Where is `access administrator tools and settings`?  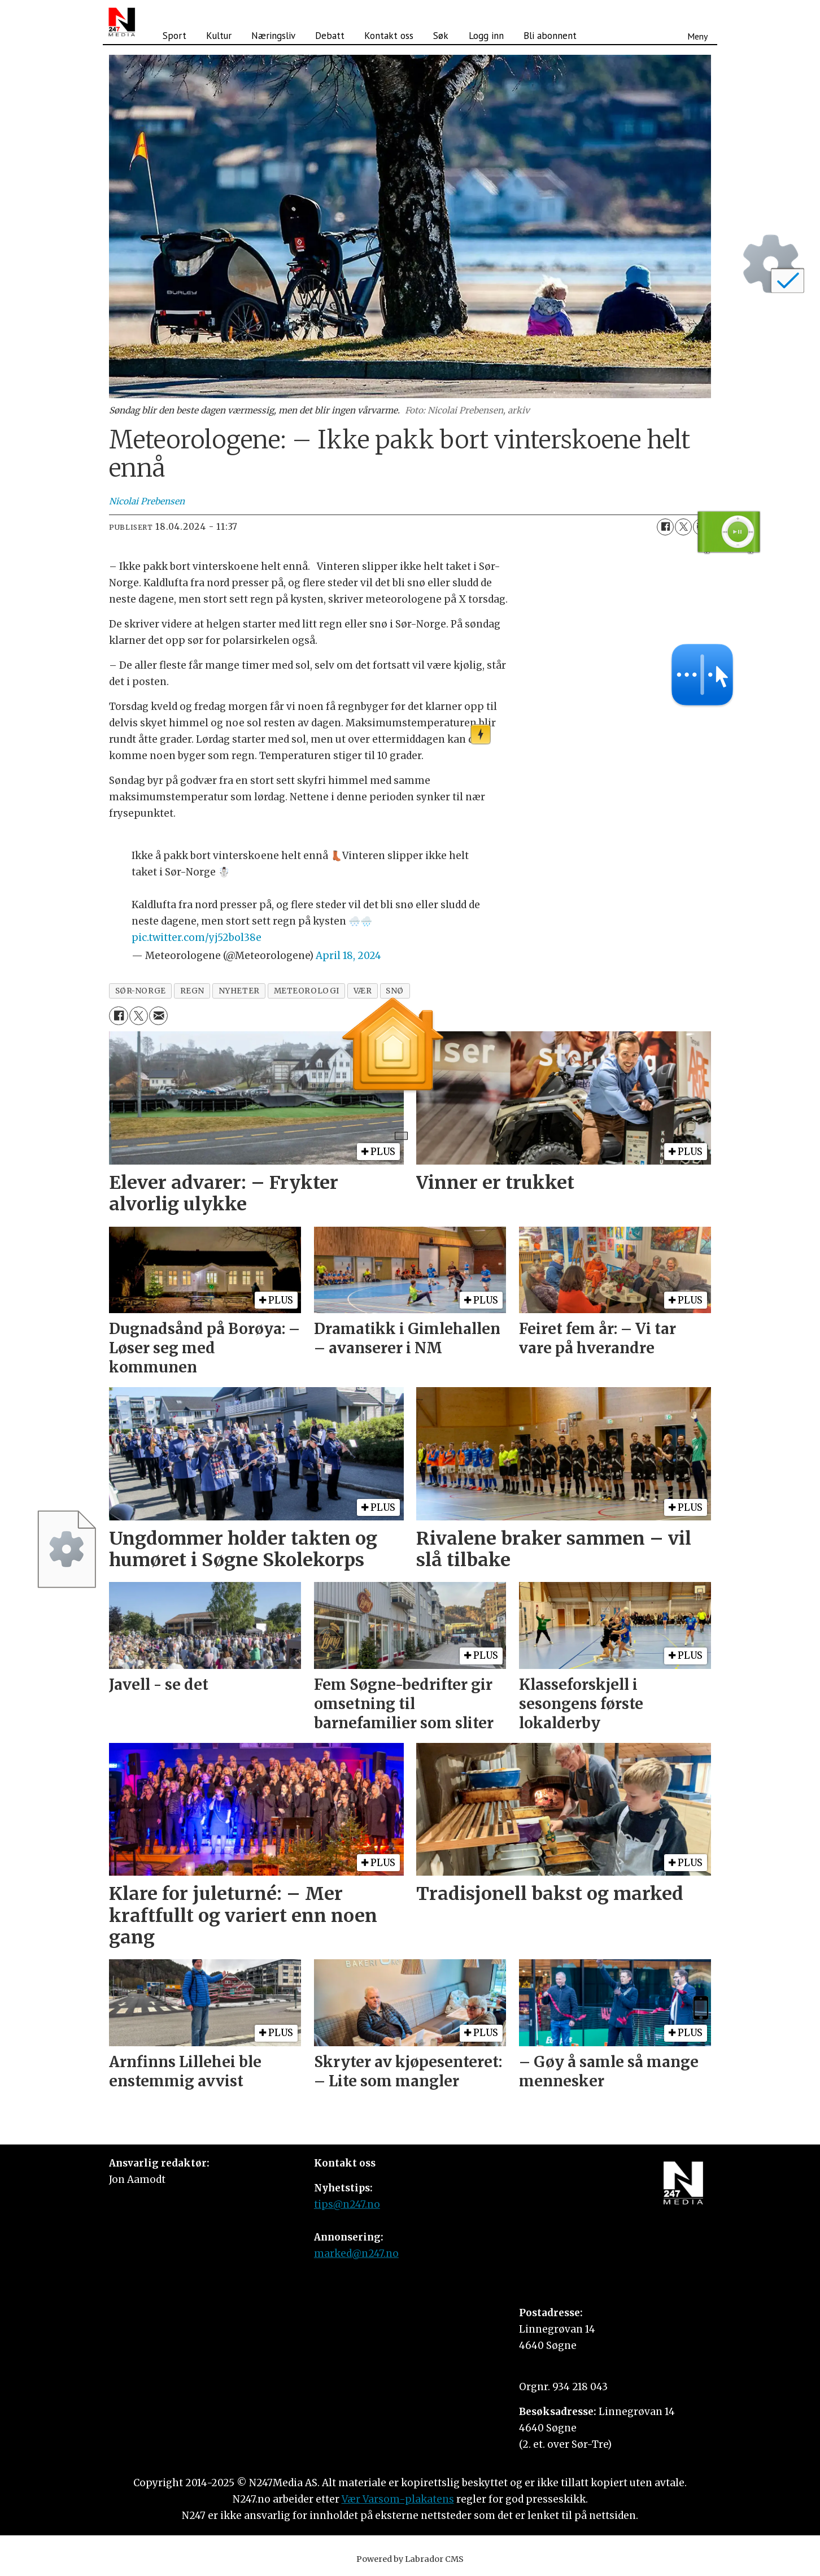
access administrator tools and settings is located at coordinates (771, 264).